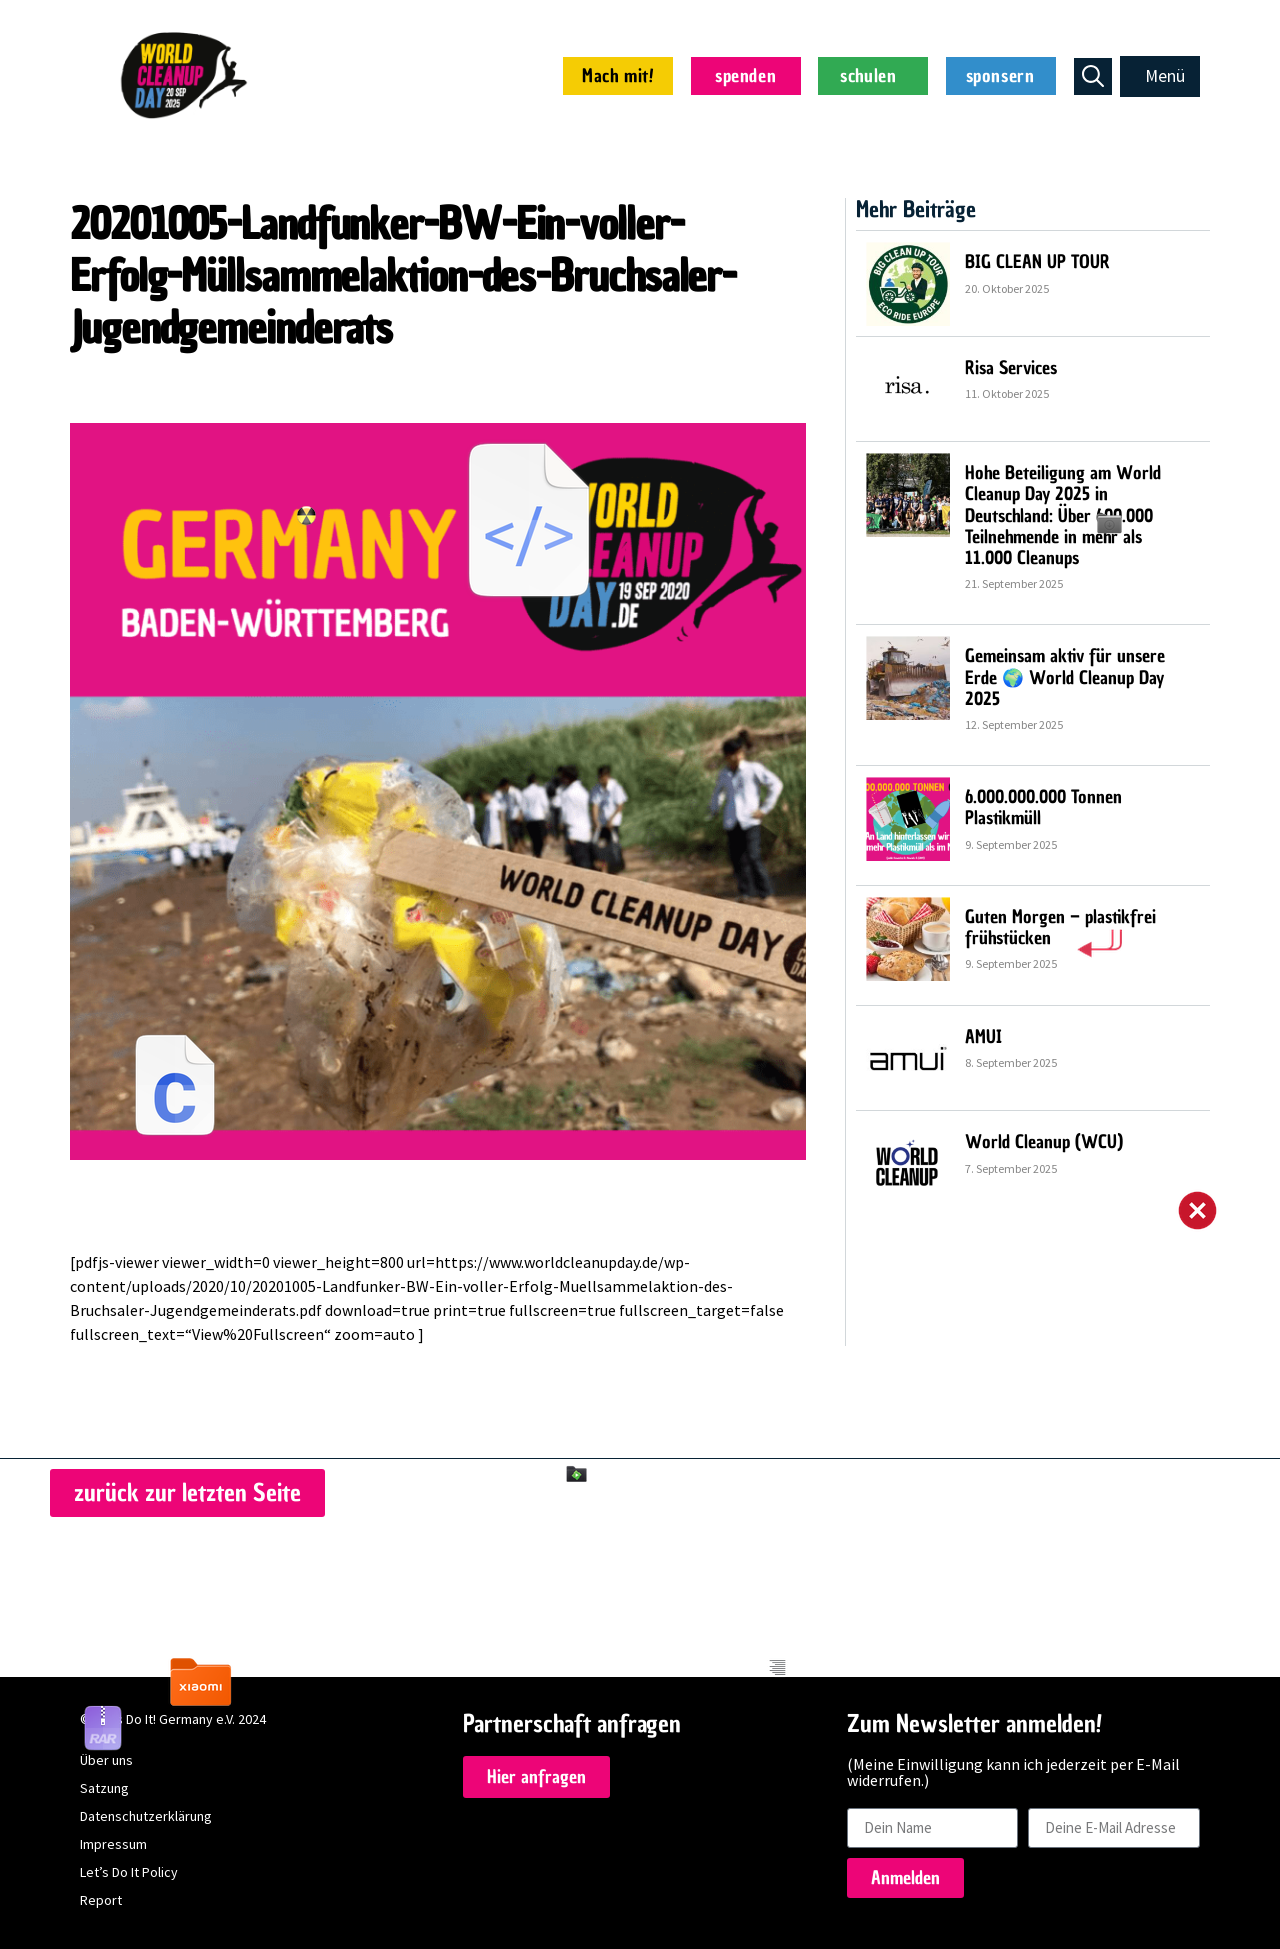 The height and width of the screenshot is (1949, 1280). Describe the element at coordinates (777, 1667) in the screenshot. I see `align text to the right margin` at that location.